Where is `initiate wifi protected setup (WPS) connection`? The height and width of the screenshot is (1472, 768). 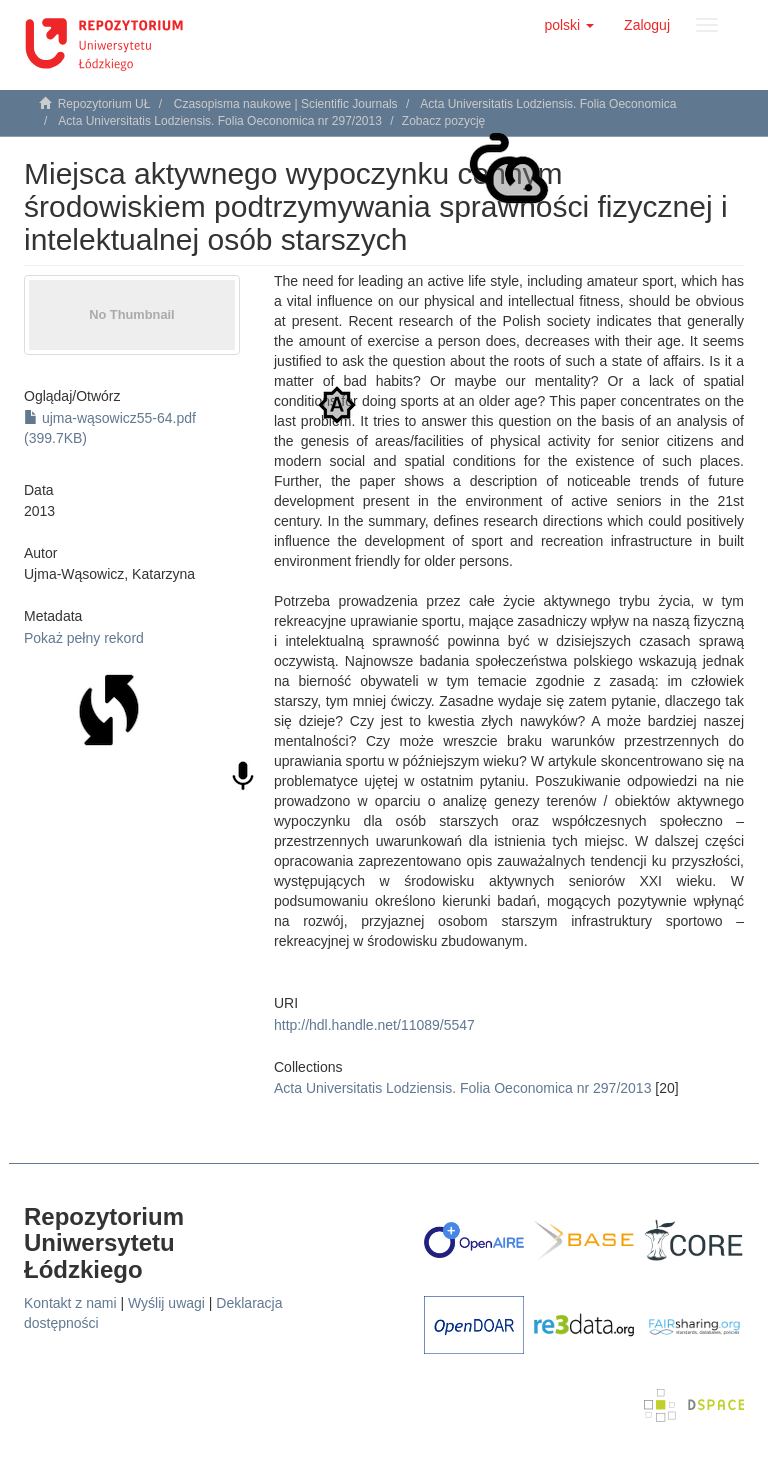
initiate wifi protected setup (WPS) connection is located at coordinates (109, 710).